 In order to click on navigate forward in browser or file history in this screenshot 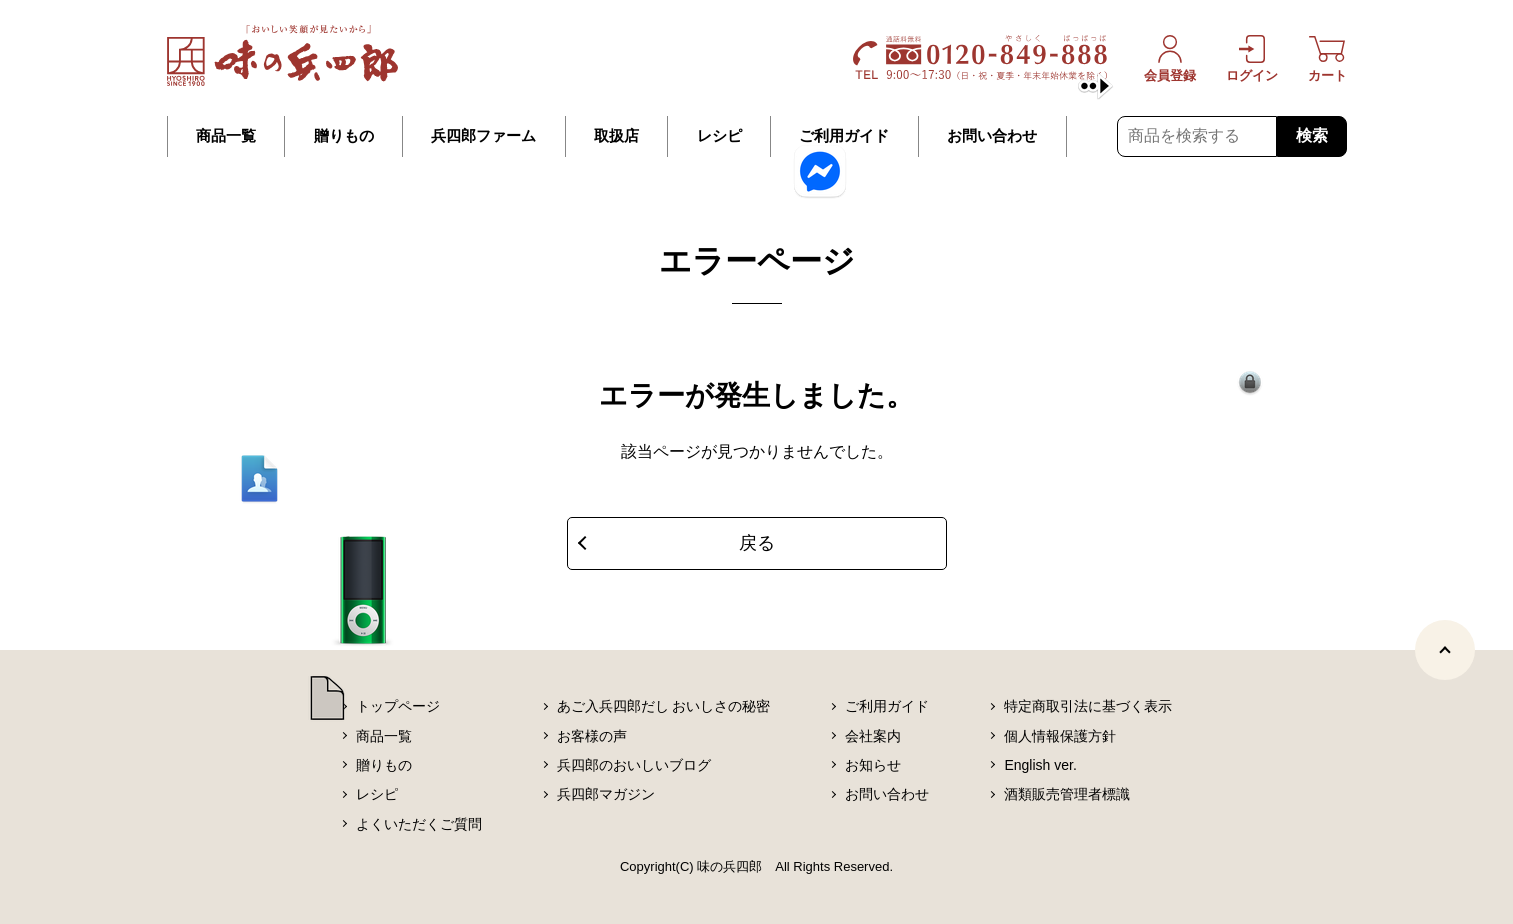, I will do `click(1094, 87)`.